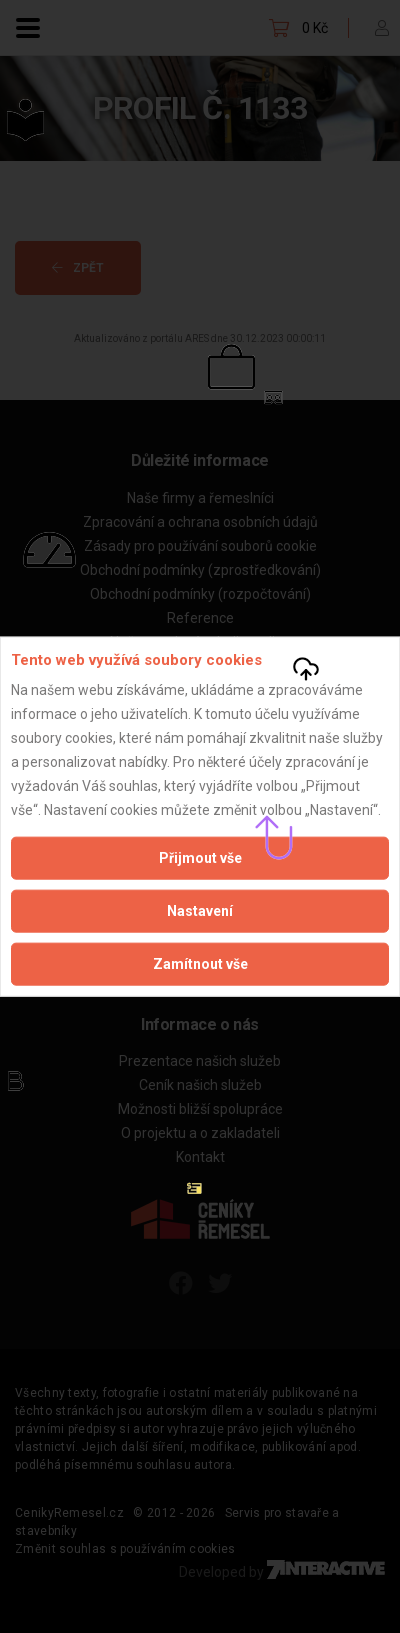 This screenshot has width=400, height=1633. Describe the element at coordinates (194, 1188) in the screenshot. I see `view or access invoices` at that location.